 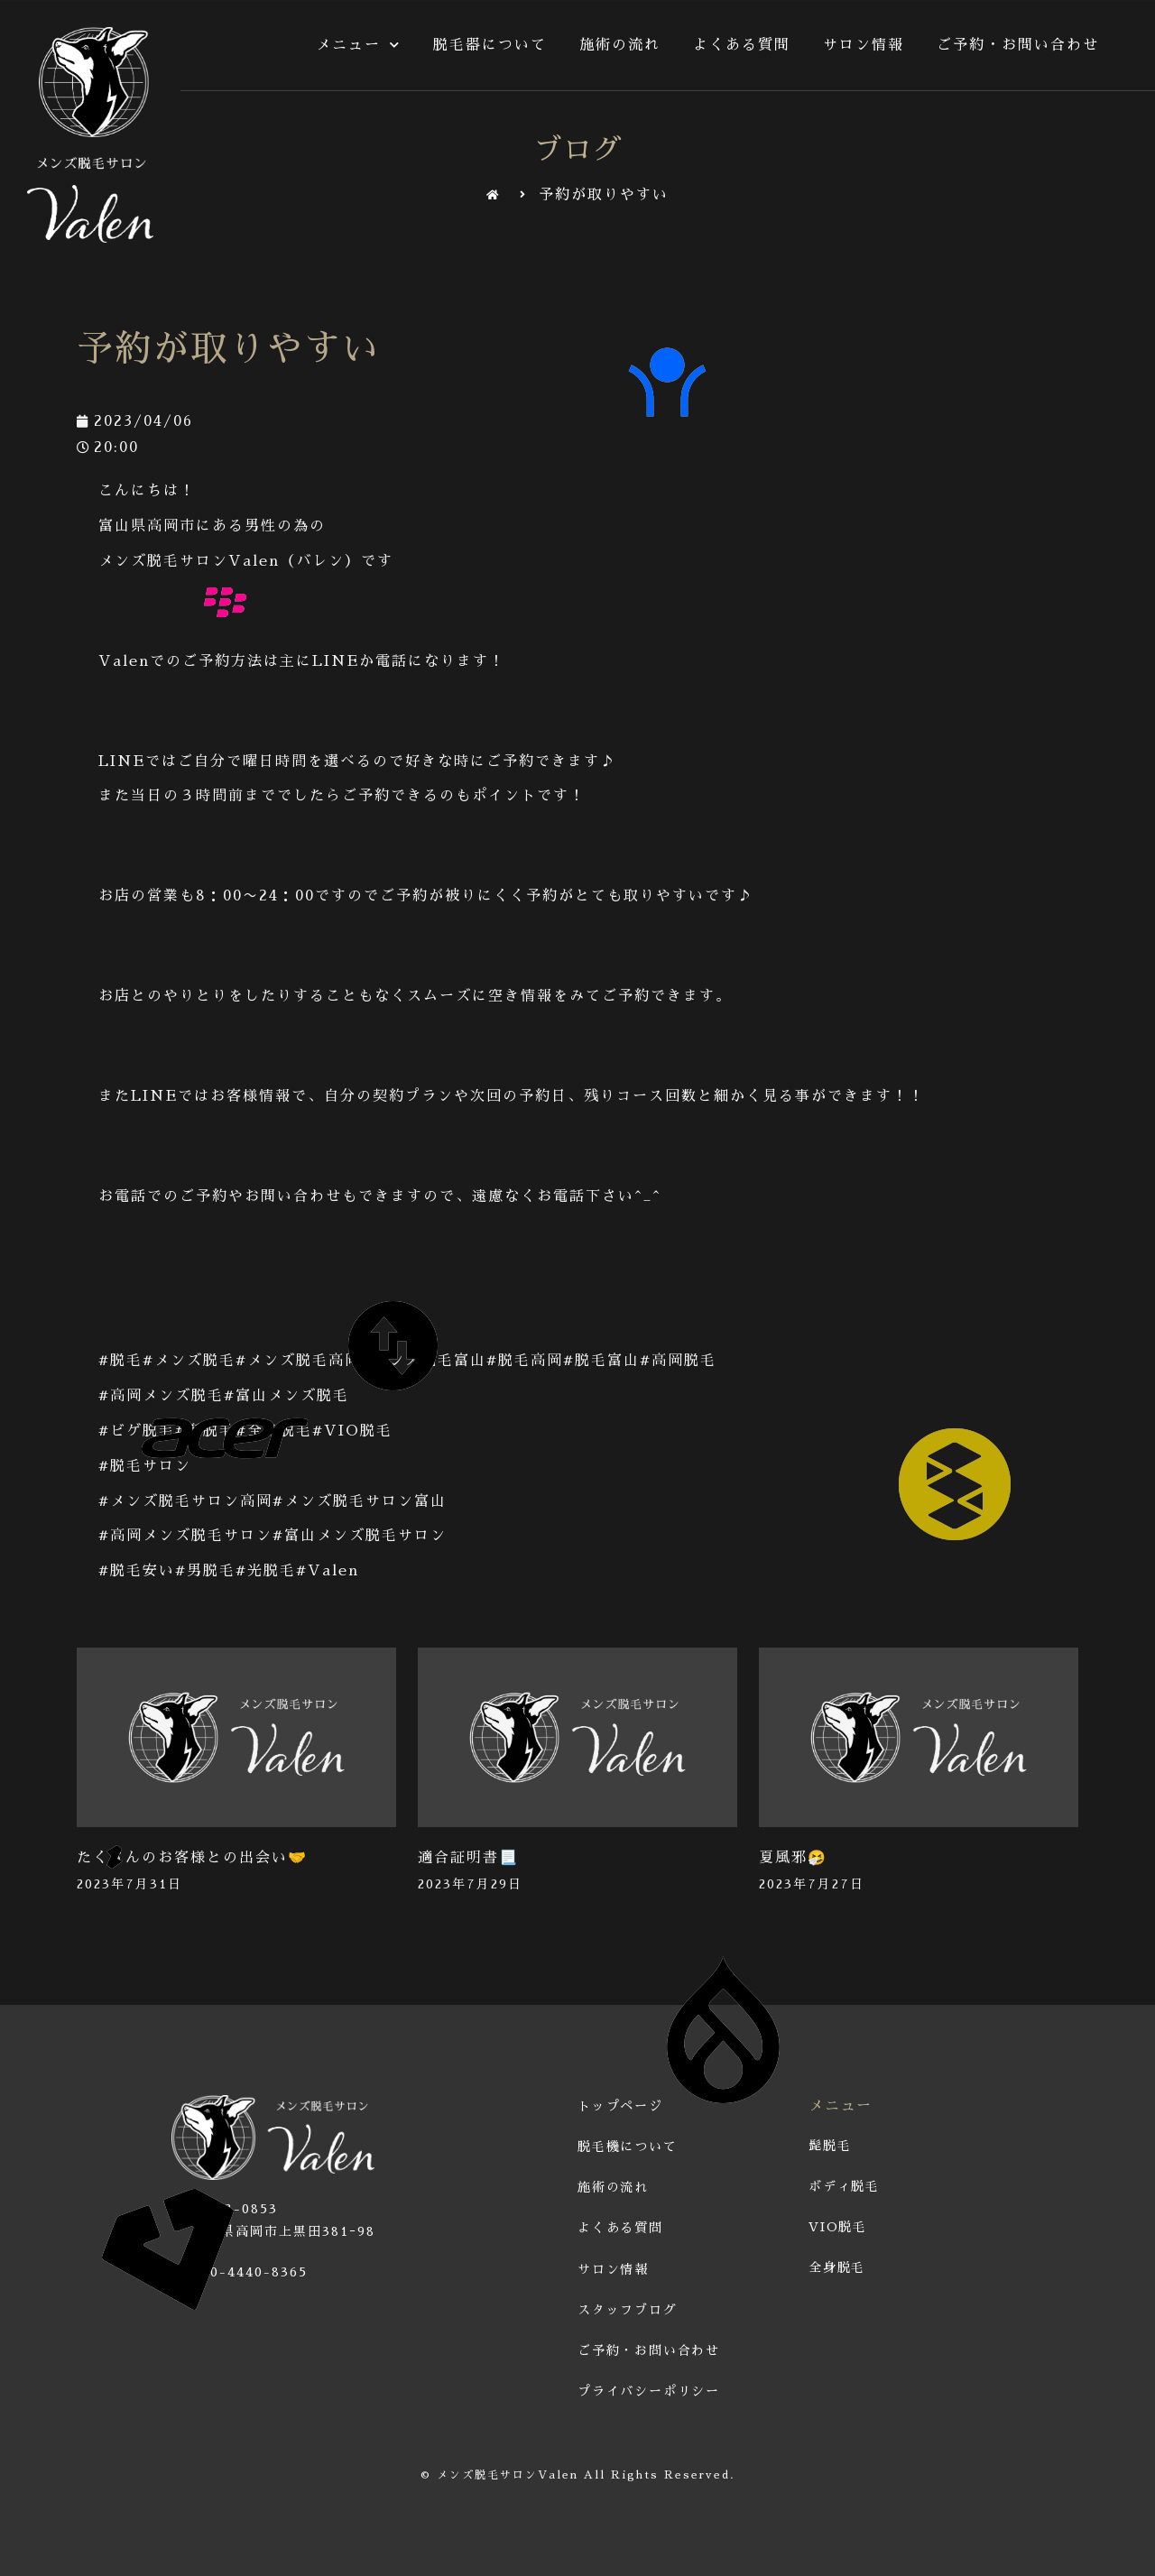 What do you see at coordinates (955, 1484) in the screenshot?
I see `open scrapbox app` at bounding box center [955, 1484].